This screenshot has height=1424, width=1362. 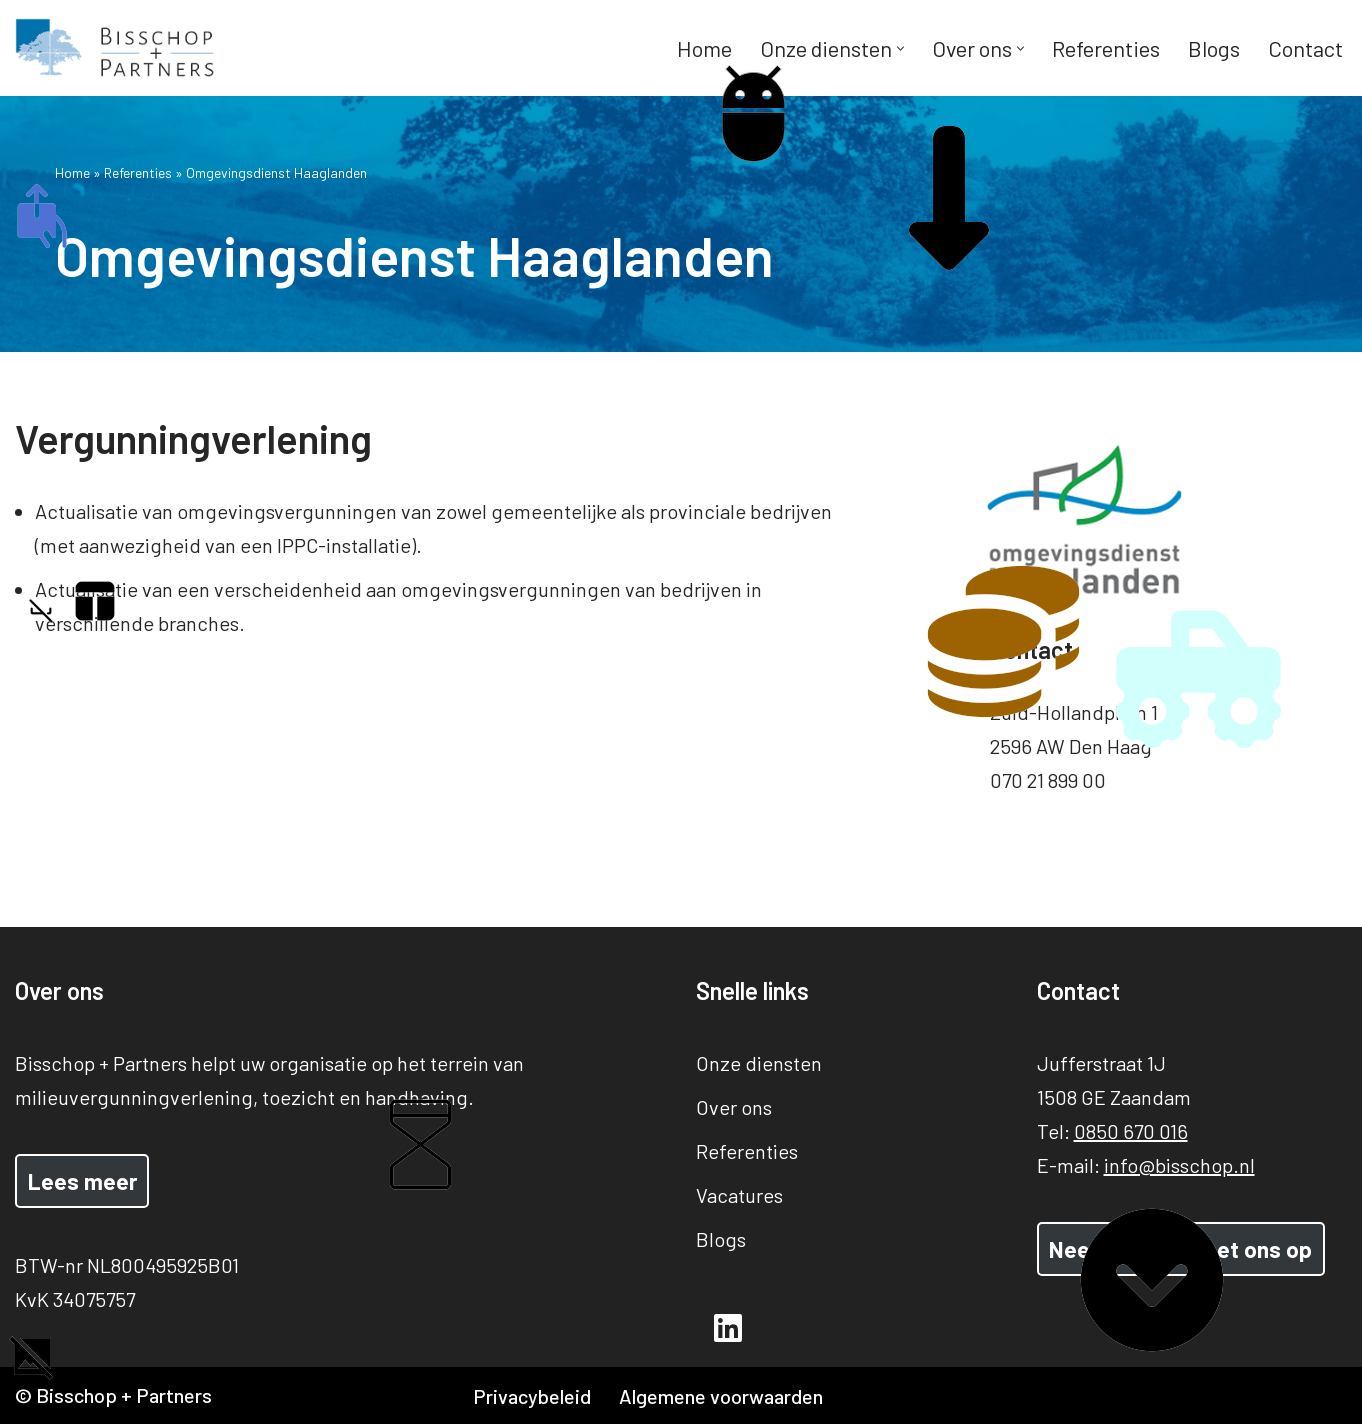 I want to click on indicates a timer or countdown just started, so click(x=420, y=1144).